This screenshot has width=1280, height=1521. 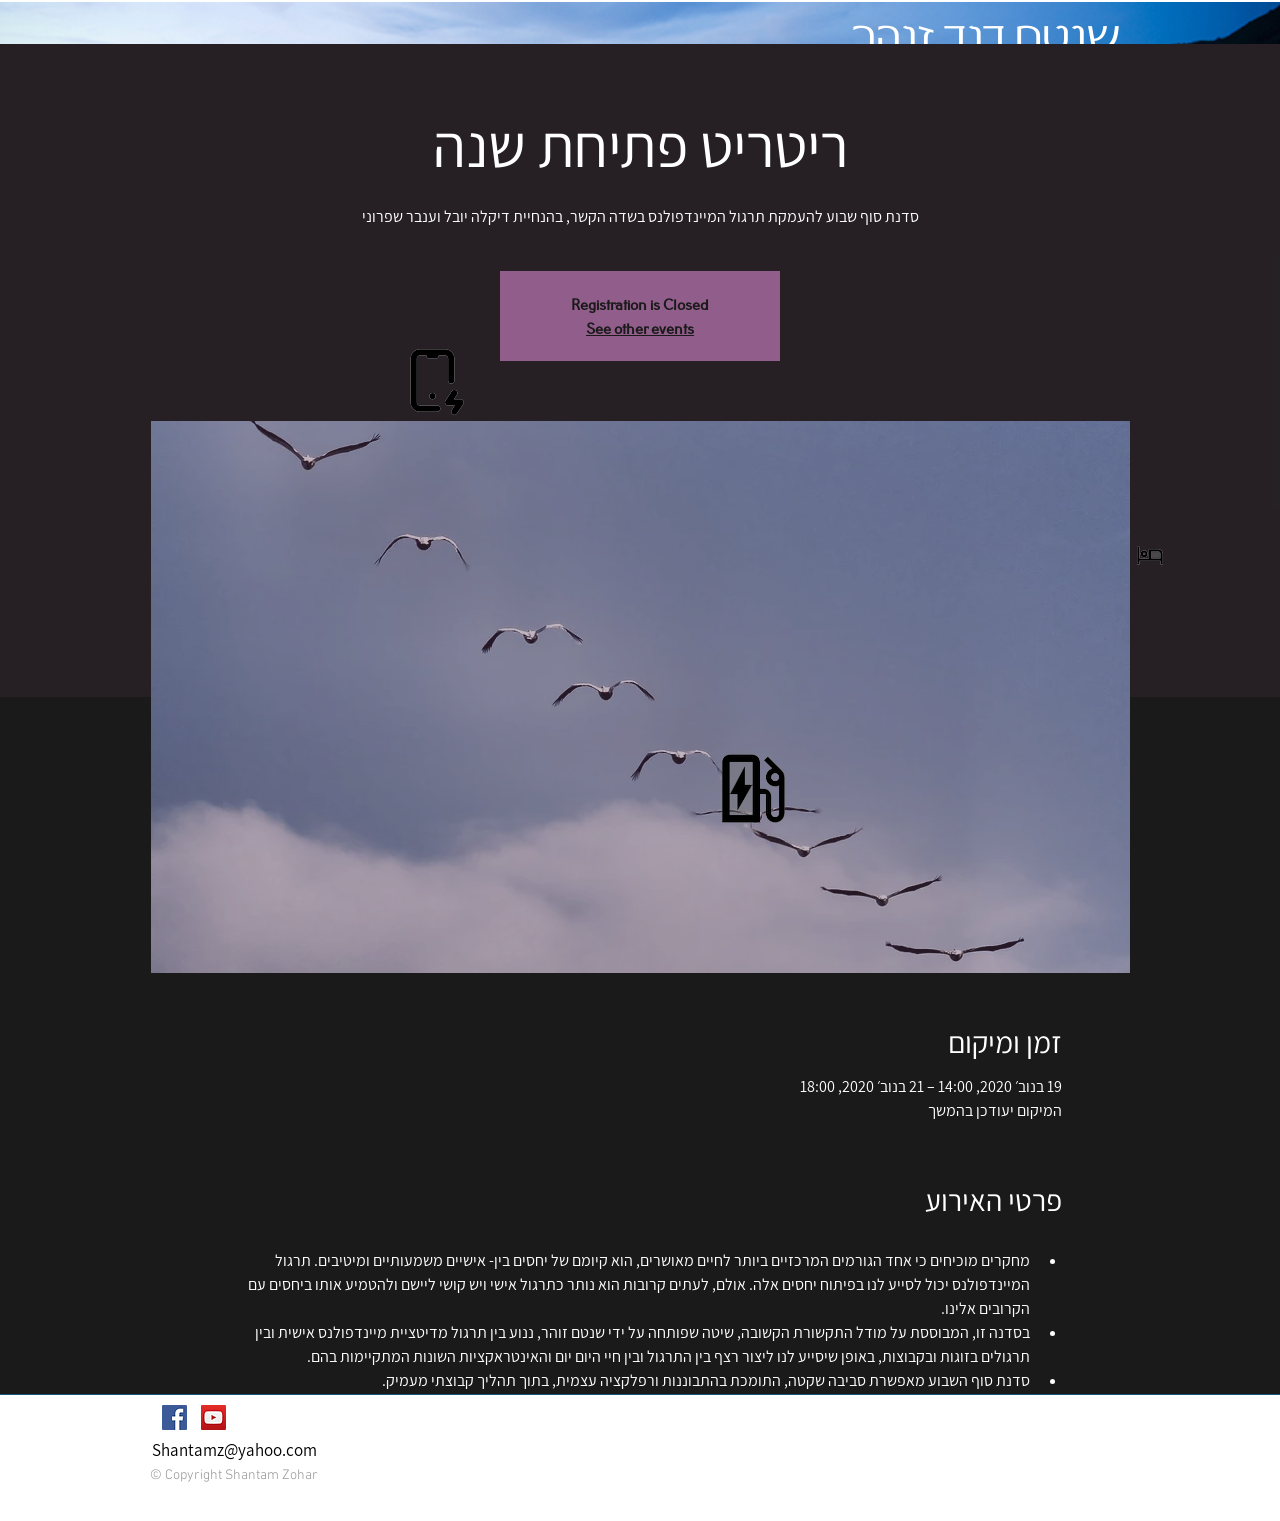 What do you see at coordinates (752, 788) in the screenshot?
I see `find nearby electric vehicle charging stations` at bounding box center [752, 788].